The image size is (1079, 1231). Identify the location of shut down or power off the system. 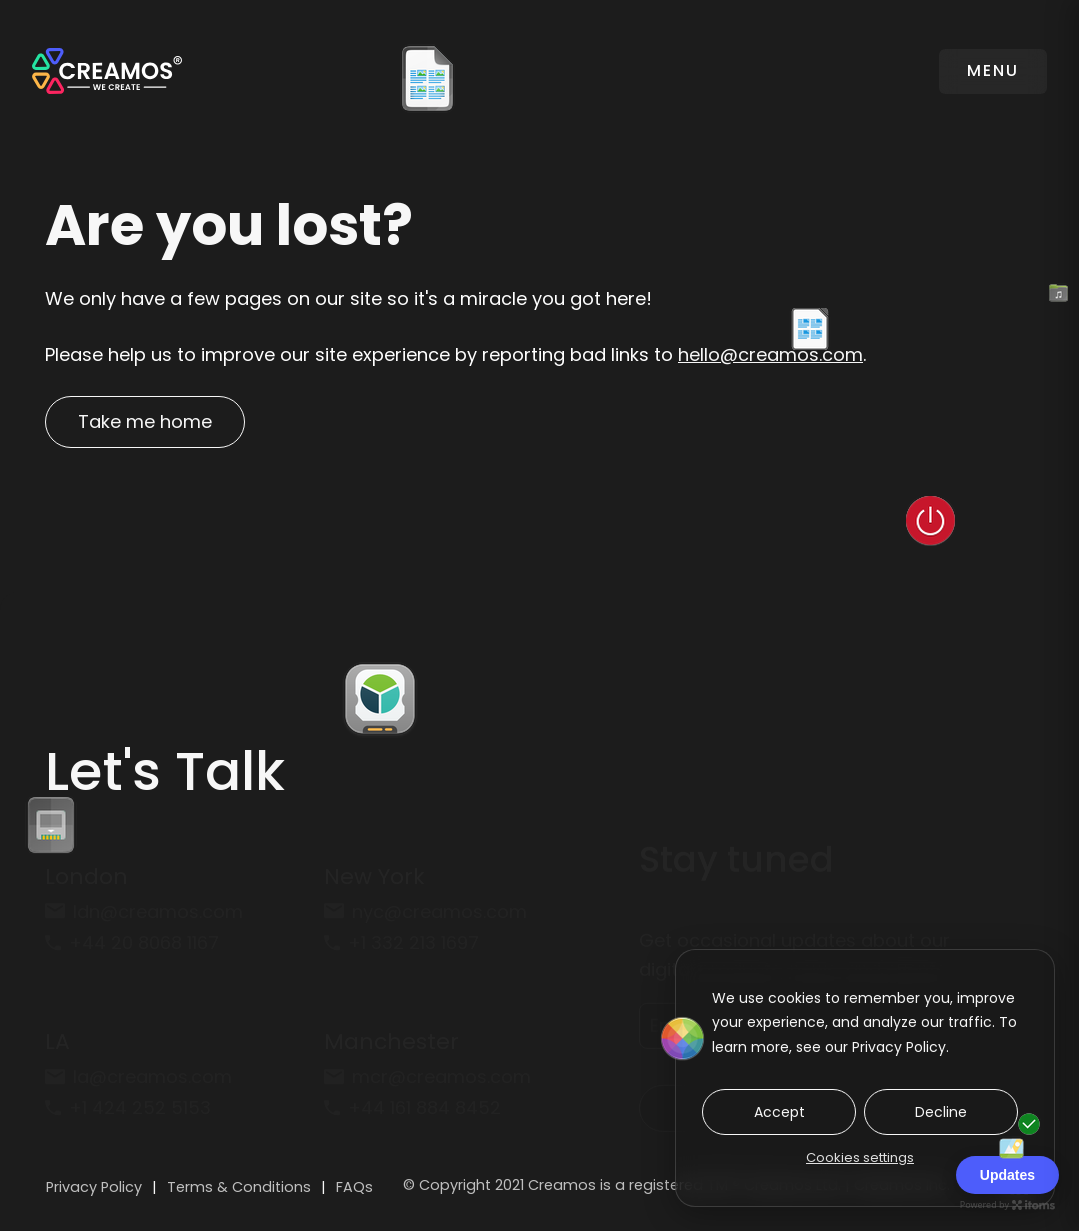
(931, 521).